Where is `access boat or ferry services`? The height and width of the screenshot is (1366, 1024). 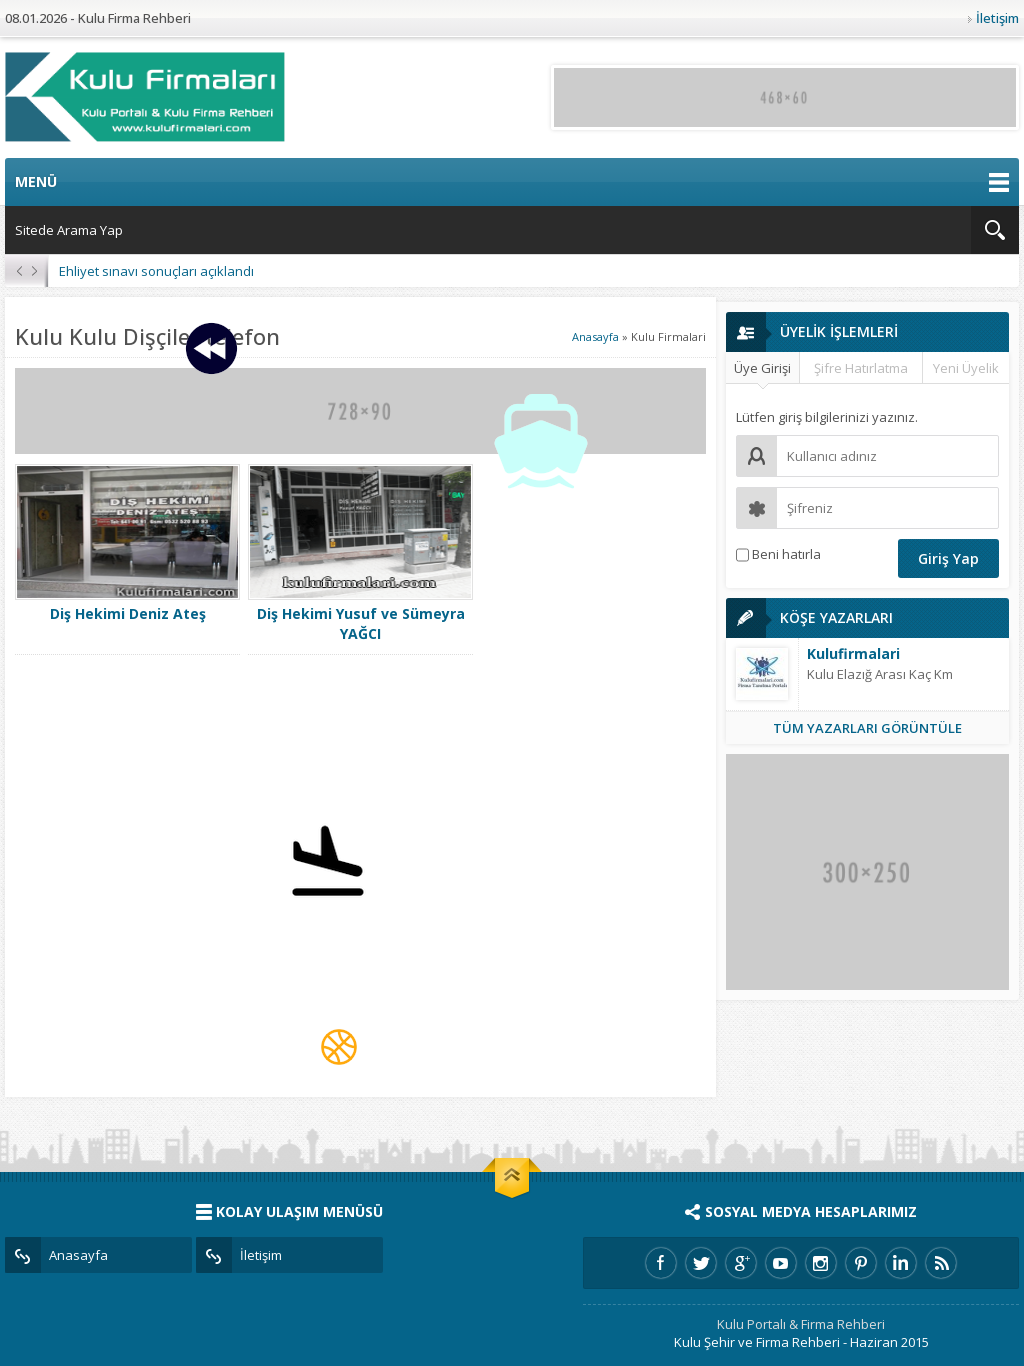 access boat or ferry services is located at coordinates (541, 442).